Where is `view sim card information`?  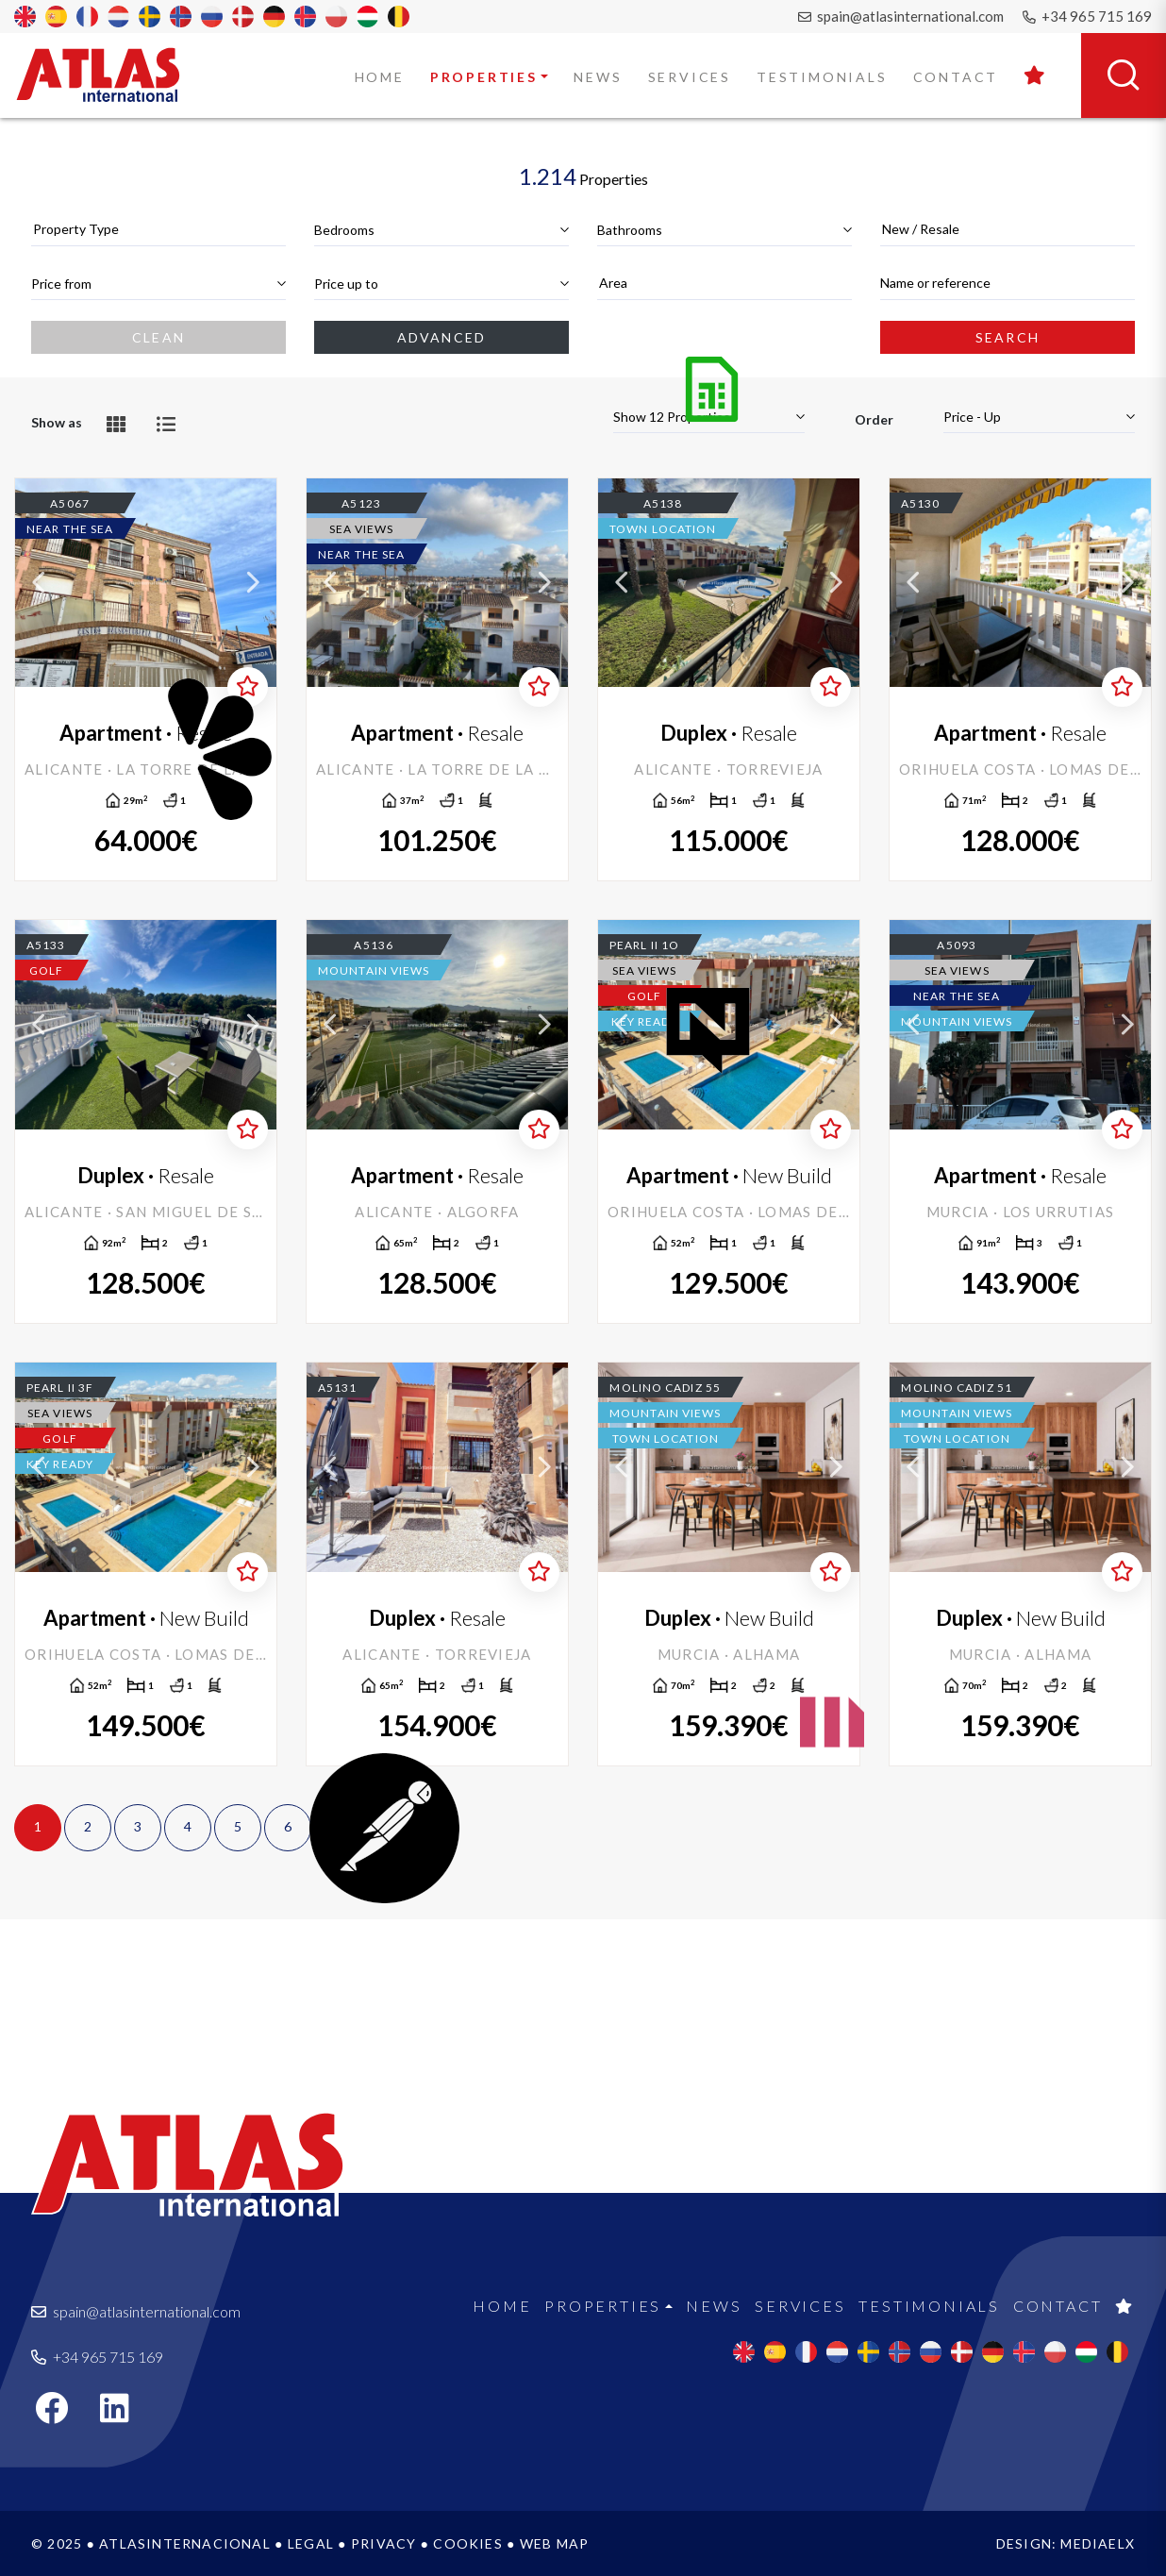 view sim card information is located at coordinates (711, 389).